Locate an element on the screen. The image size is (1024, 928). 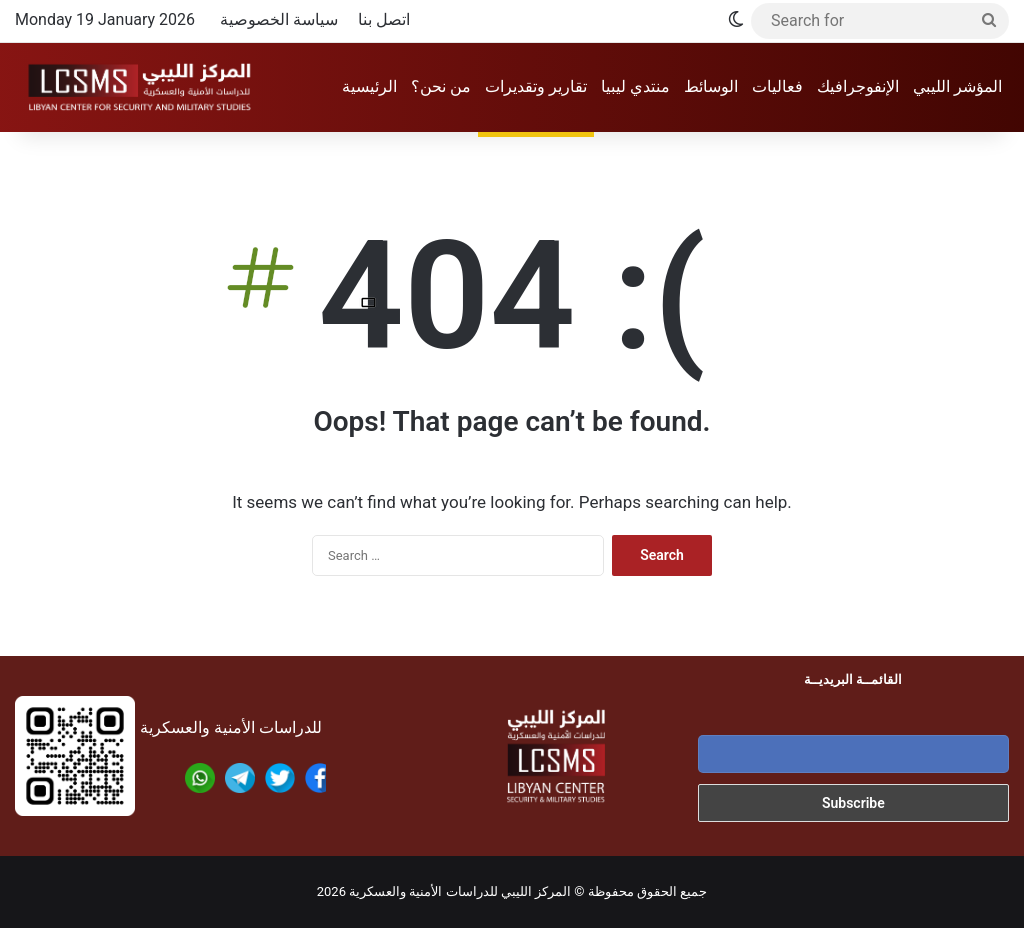
view or add hashtags is located at coordinates (260, 277).